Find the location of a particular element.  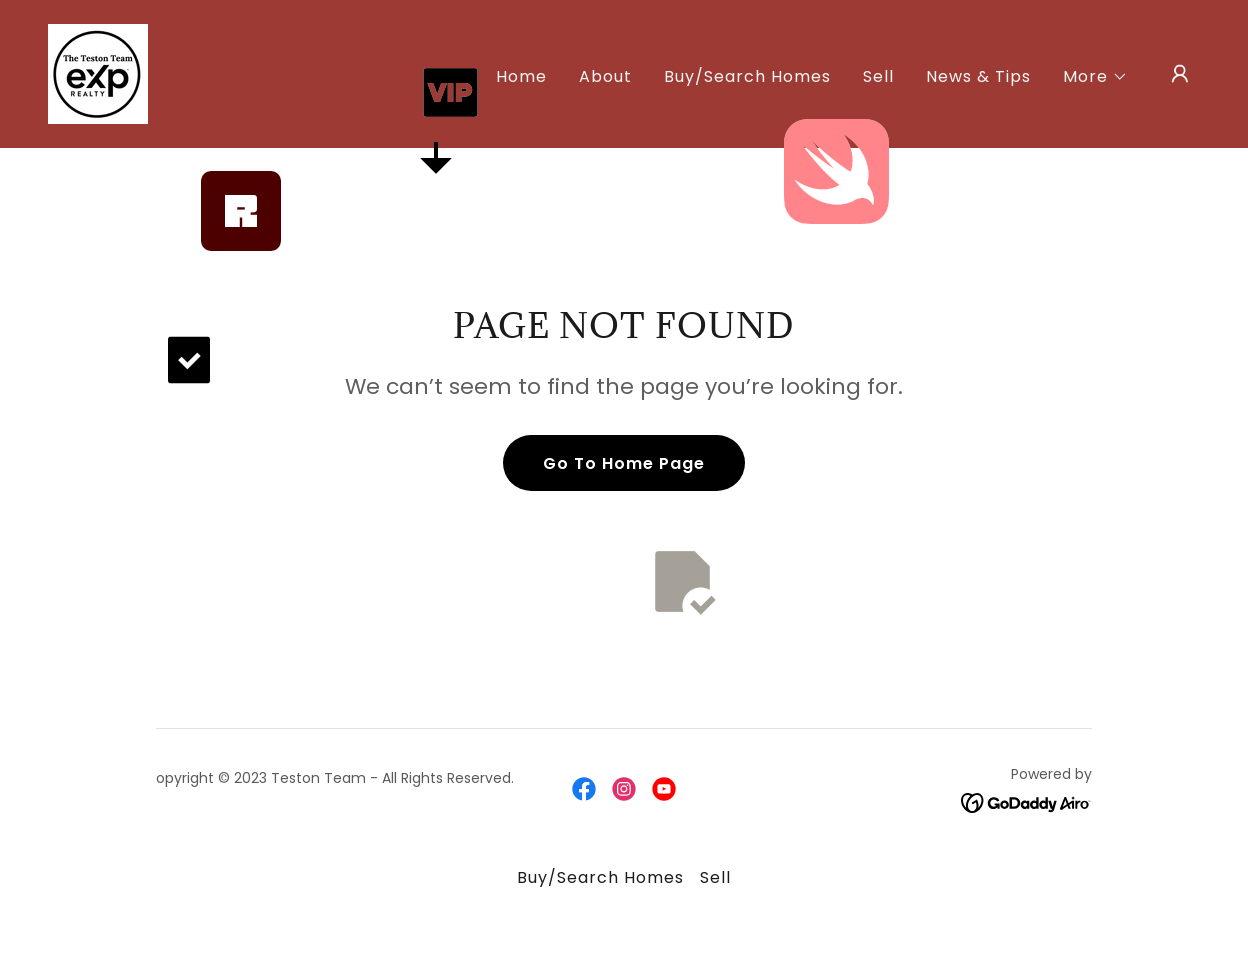

indicates VIP or premium membership status is located at coordinates (450, 92).